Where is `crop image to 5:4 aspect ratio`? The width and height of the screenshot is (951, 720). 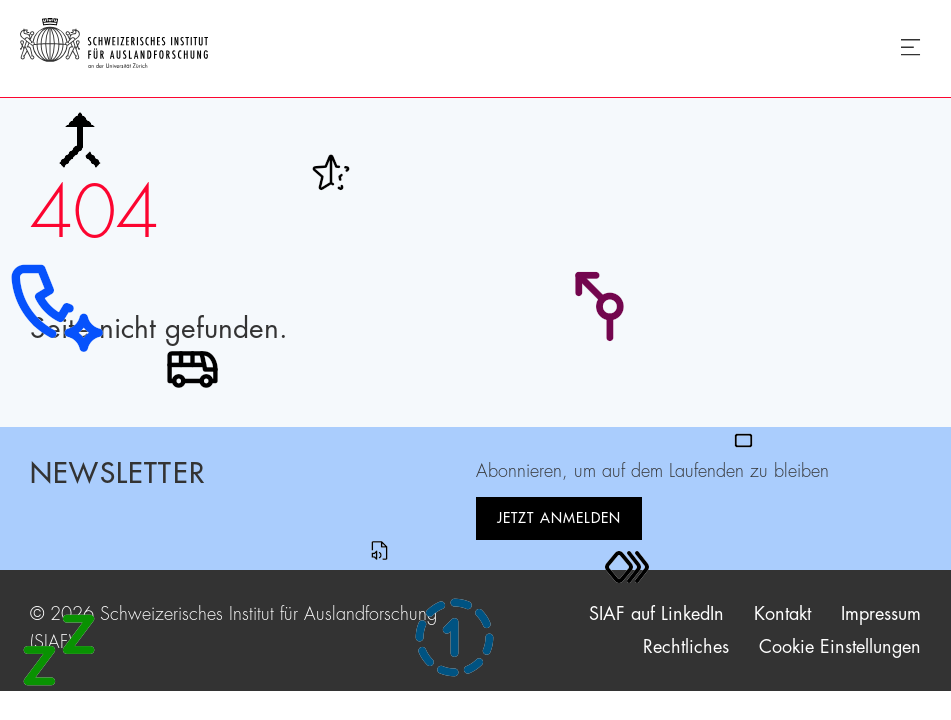
crop image to 5:4 aspect ratio is located at coordinates (743, 440).